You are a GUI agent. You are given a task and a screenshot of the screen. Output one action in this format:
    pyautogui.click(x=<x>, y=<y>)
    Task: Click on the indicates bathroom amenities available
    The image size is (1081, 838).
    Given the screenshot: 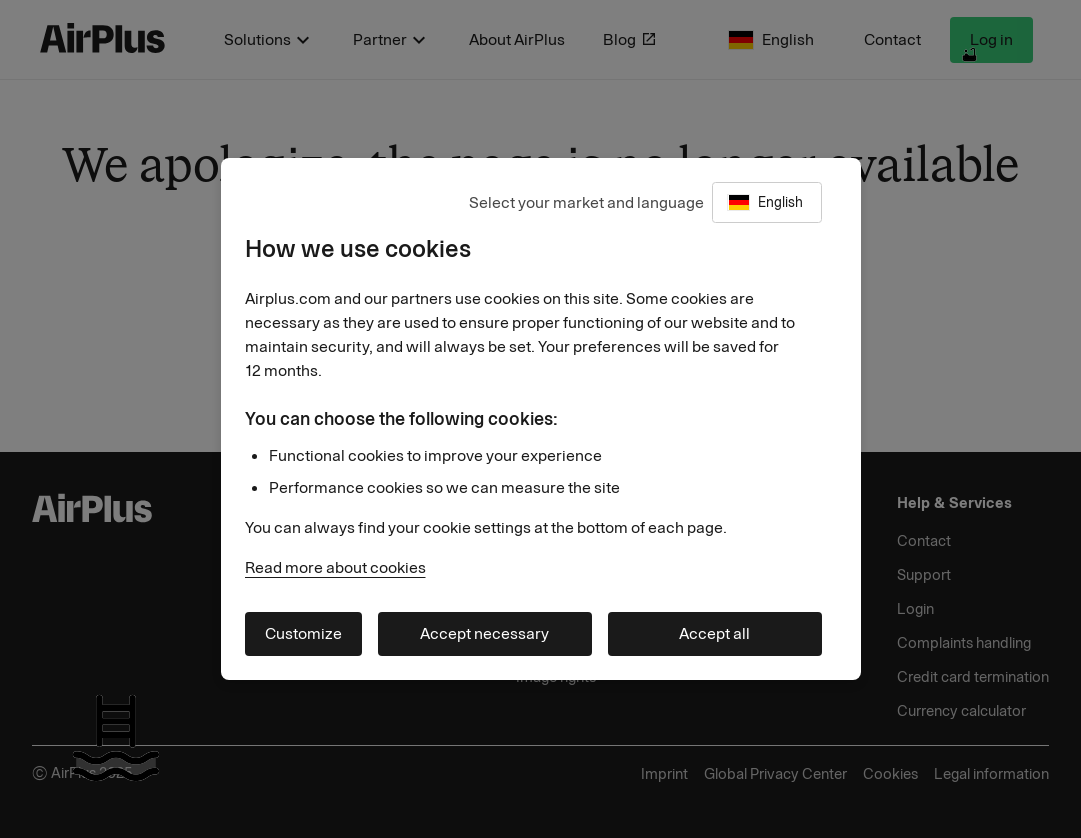 What is the action you would take?
    pyautogui.click(x=969, y=54)
    